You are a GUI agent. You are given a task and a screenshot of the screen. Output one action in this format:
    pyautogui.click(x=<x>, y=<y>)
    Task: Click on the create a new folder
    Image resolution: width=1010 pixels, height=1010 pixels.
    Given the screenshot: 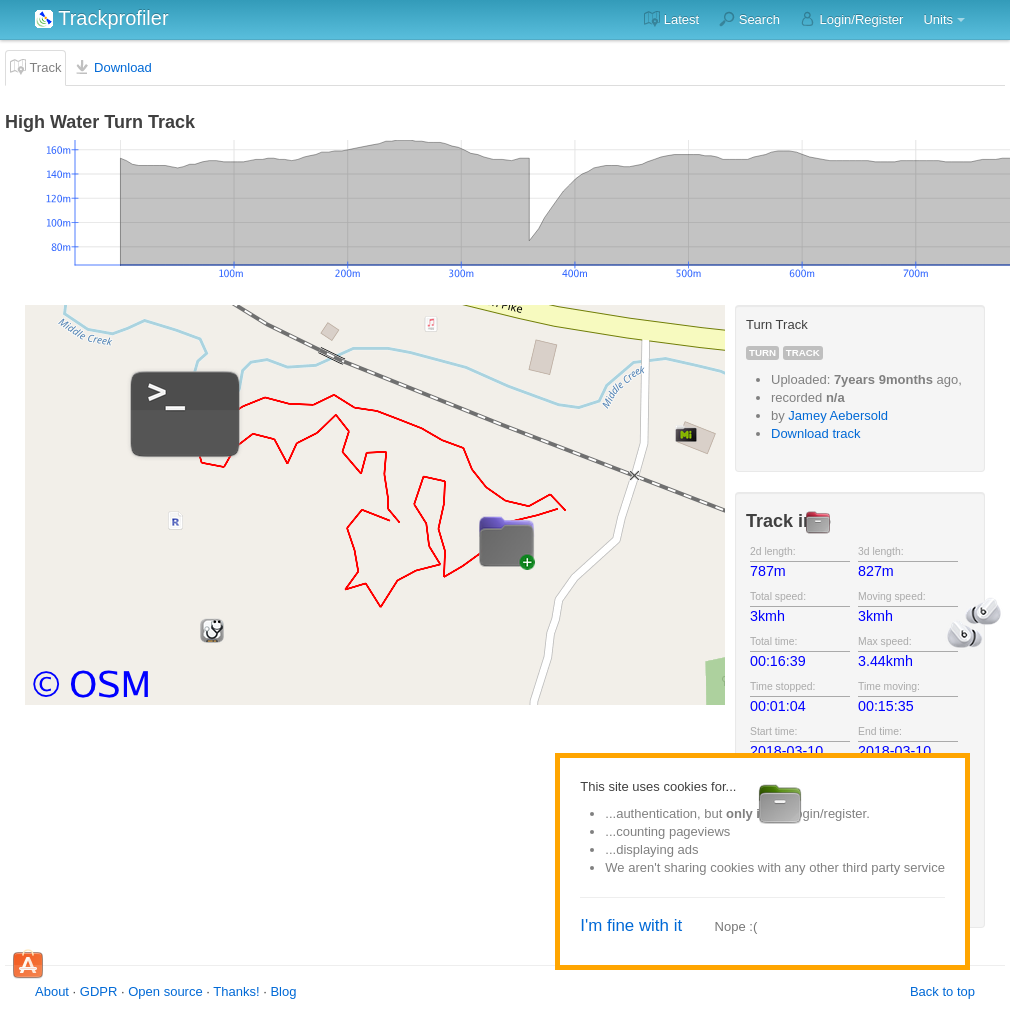 What is the action you would take?
    pyautogui.click(x=506, y=541)
    